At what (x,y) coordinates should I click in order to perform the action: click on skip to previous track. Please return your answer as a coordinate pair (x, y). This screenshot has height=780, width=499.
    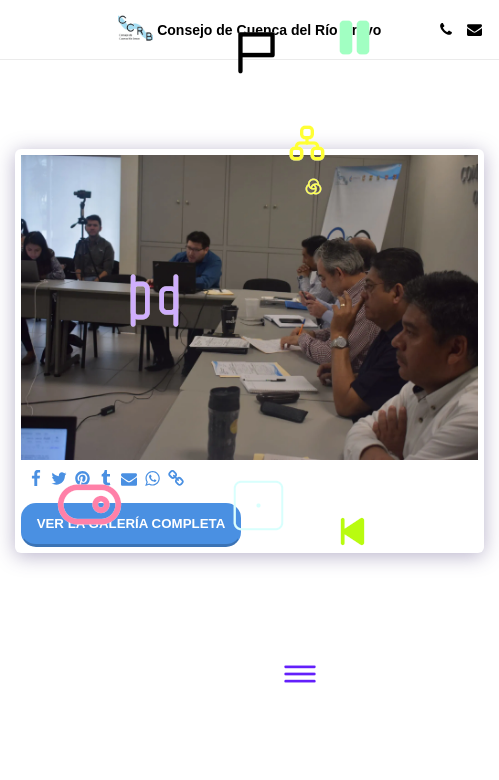
    Looking at the image, I should click on (352, 531).